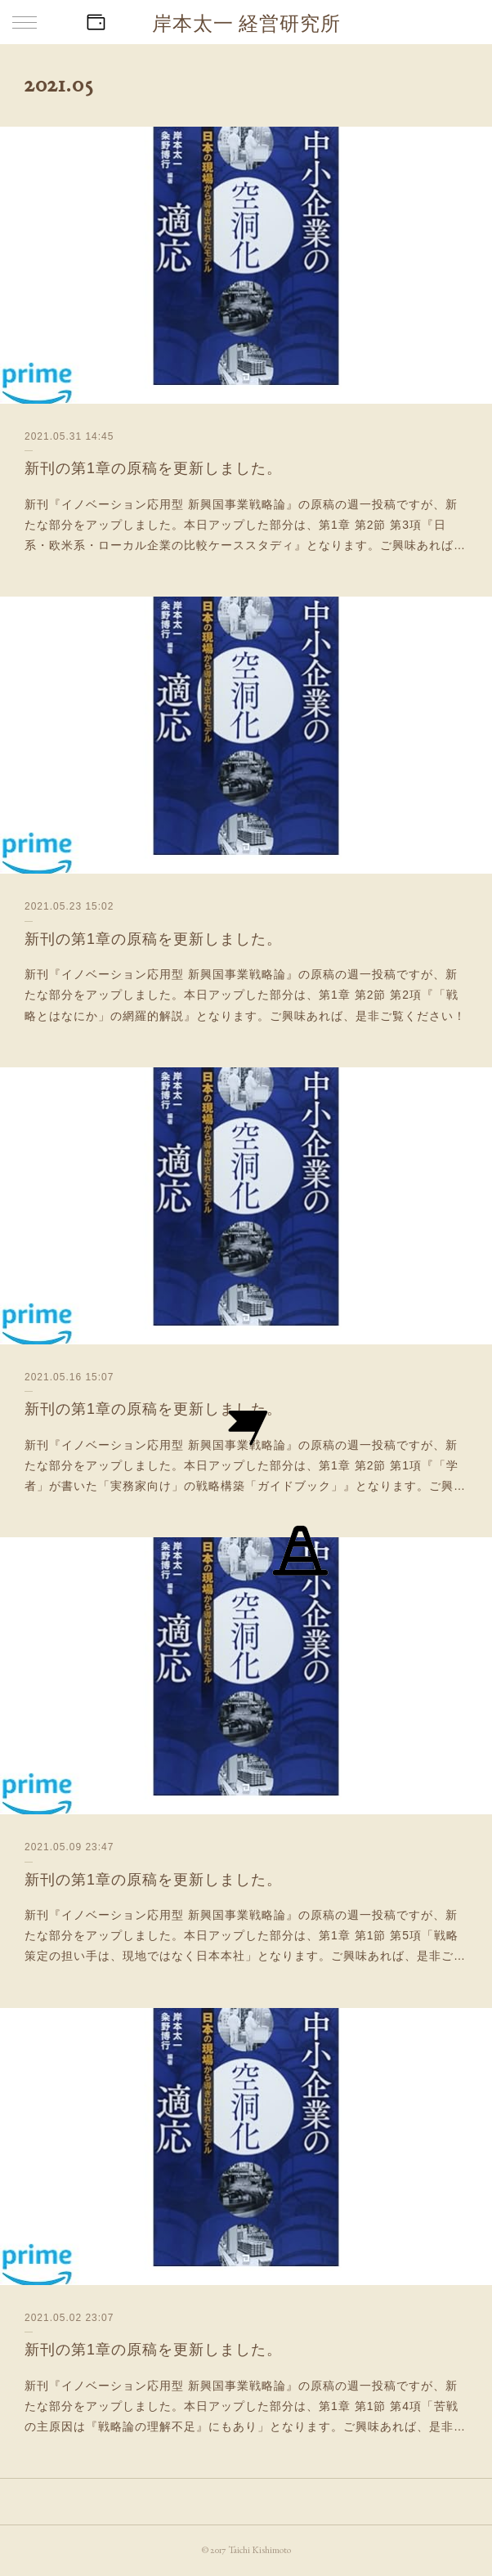  Describe the element at coordinates (96, 23) in the screenshot. I see `access your wallet or payment methods` at that location.